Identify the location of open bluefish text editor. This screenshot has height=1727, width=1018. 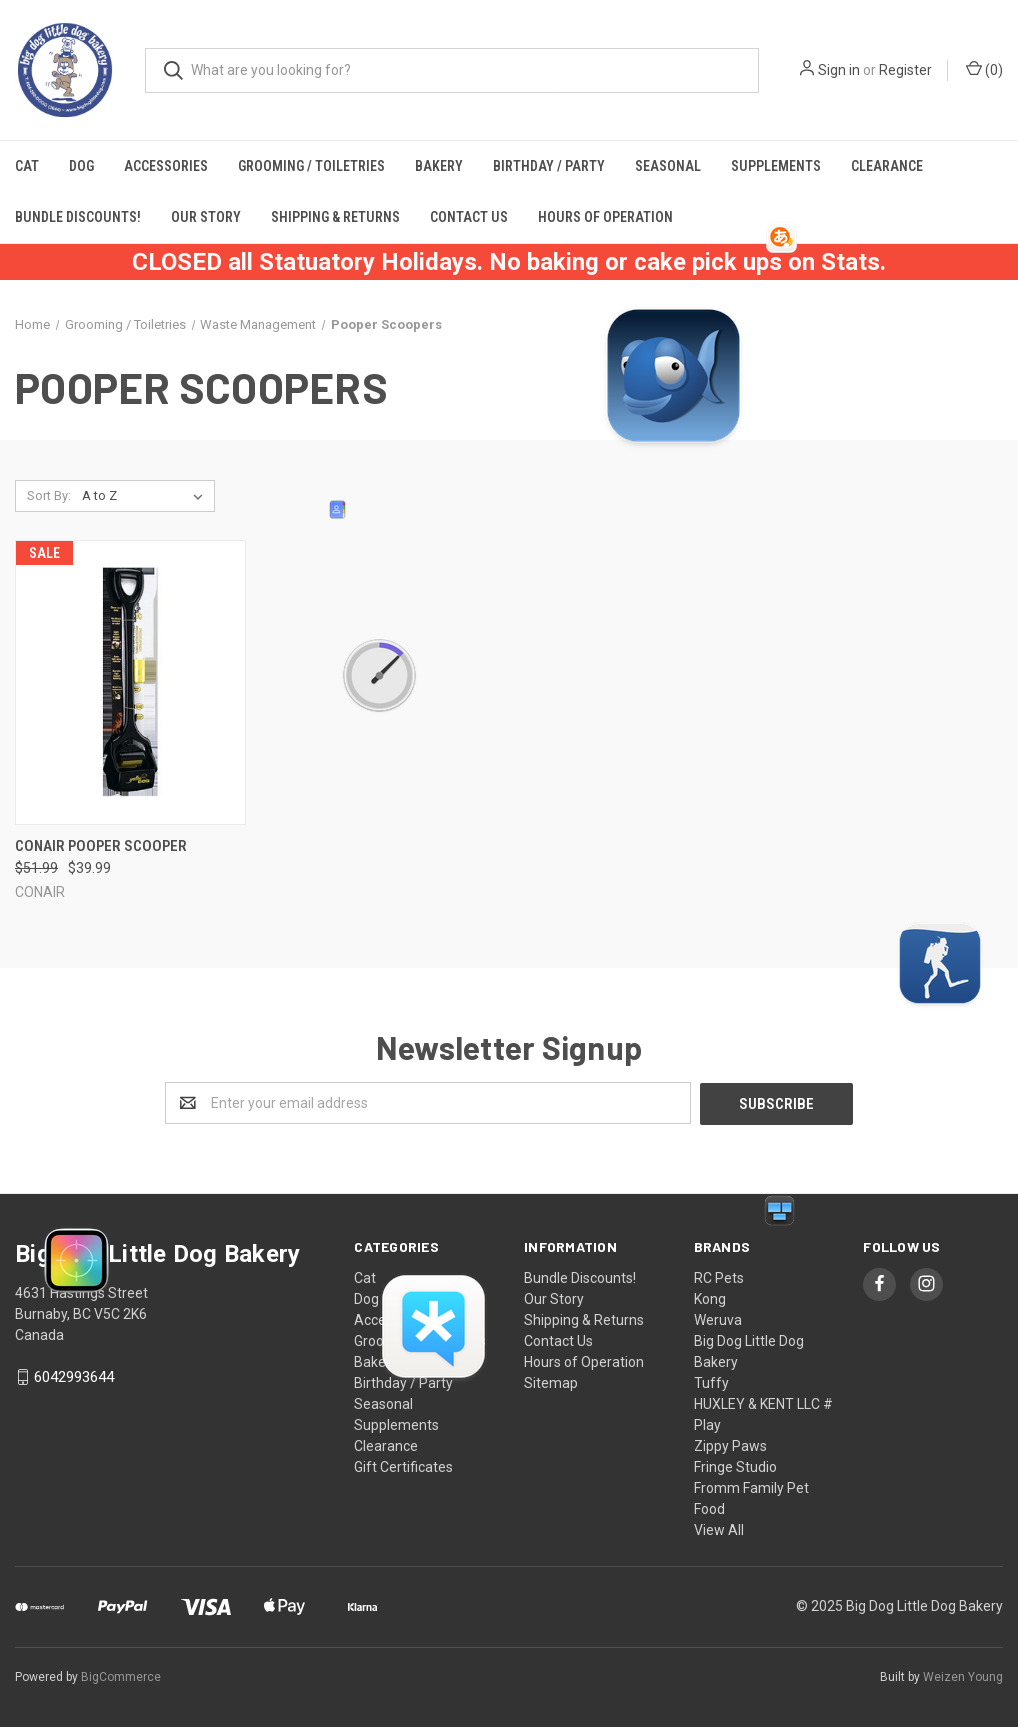
(673, 375).